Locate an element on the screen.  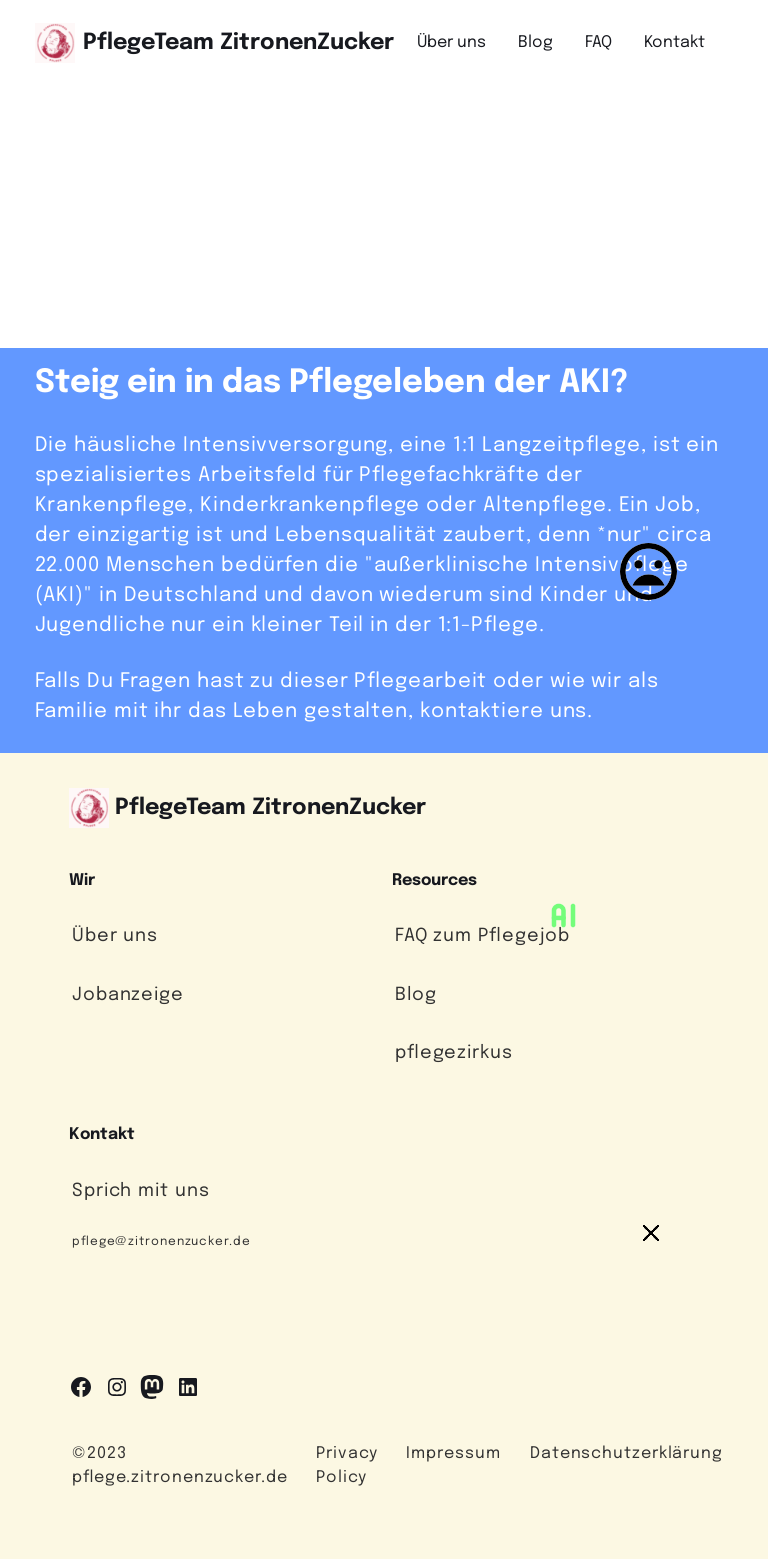
access AI-powered features is located at coordinates (563, 915).